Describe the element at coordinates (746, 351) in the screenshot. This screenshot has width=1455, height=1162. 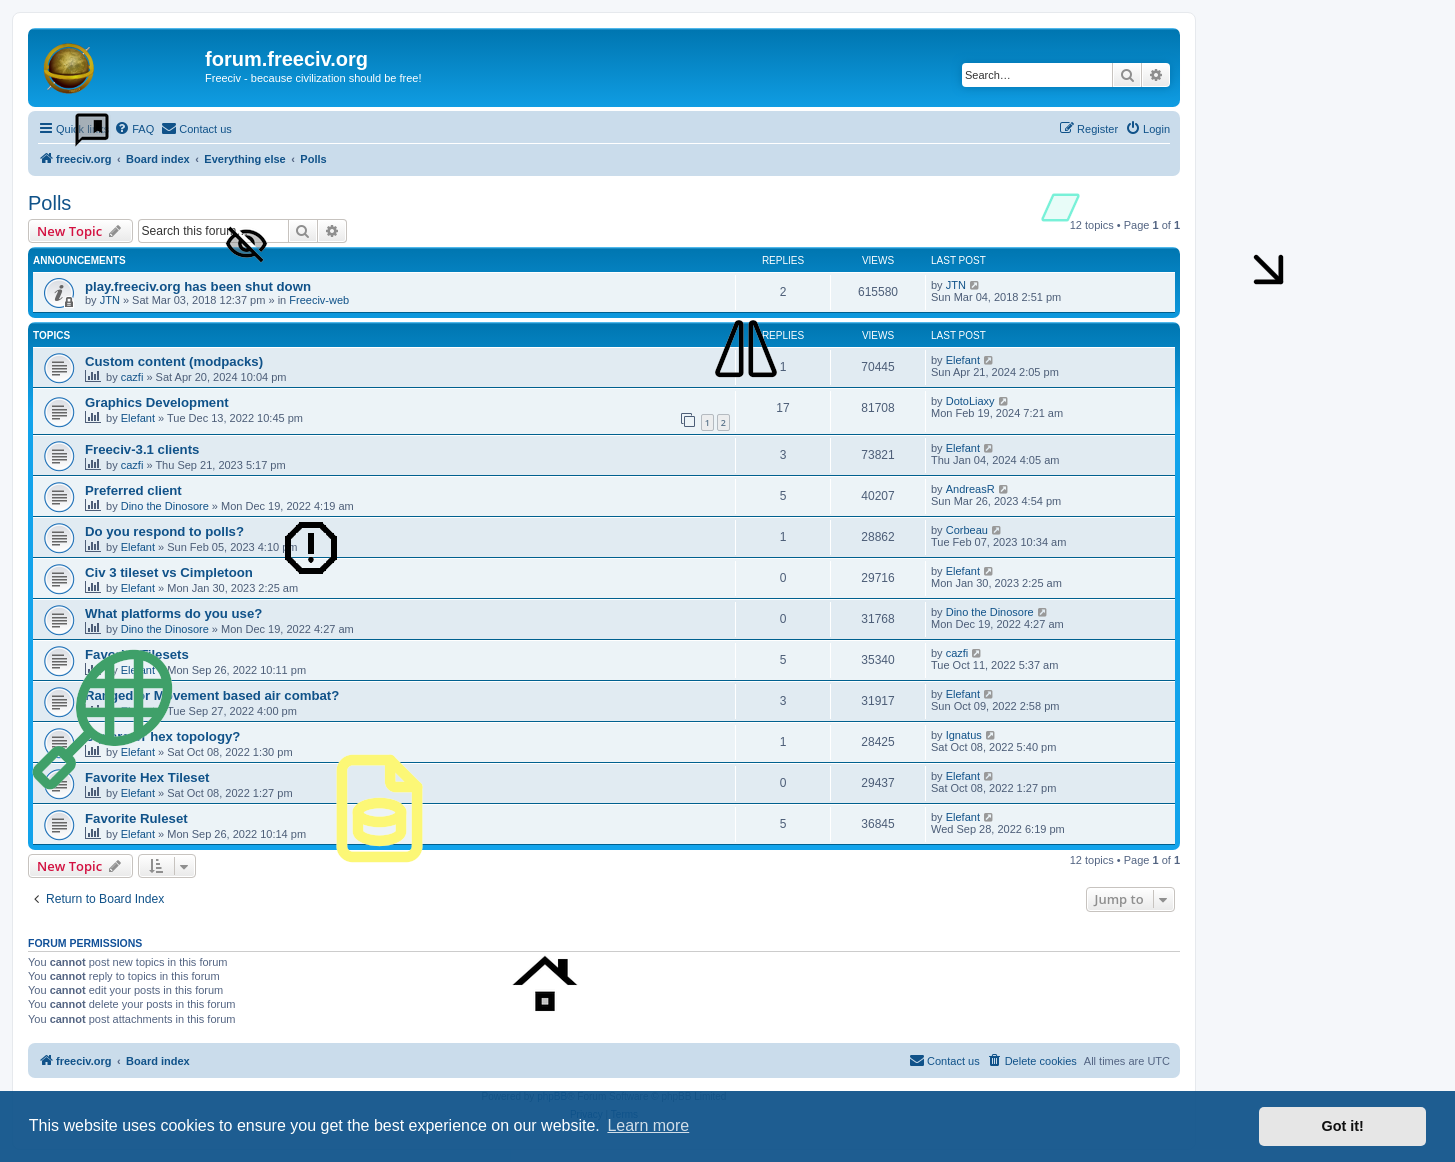
I see `flip image horizontally` at that location.